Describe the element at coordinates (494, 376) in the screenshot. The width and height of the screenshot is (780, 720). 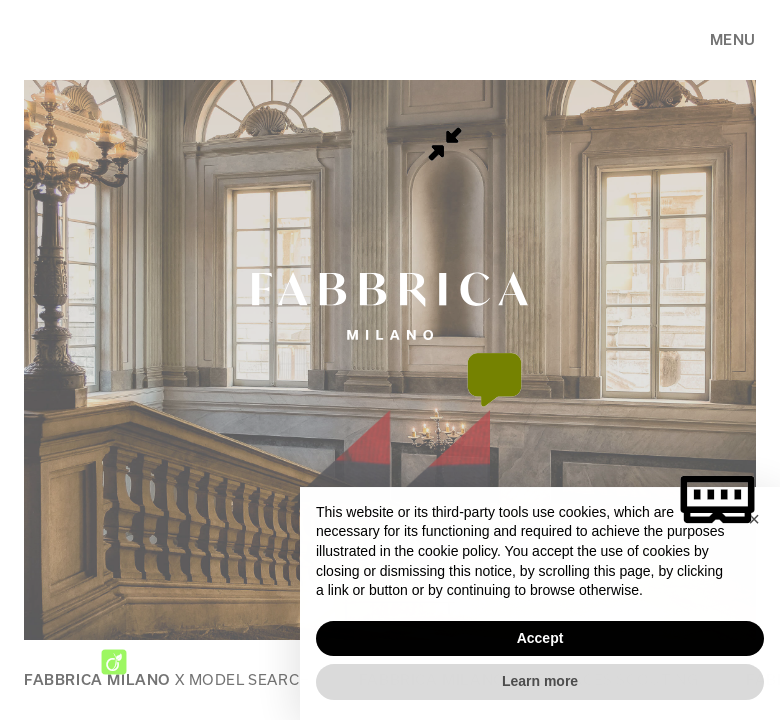
I see `open chat or messaging` at that location.